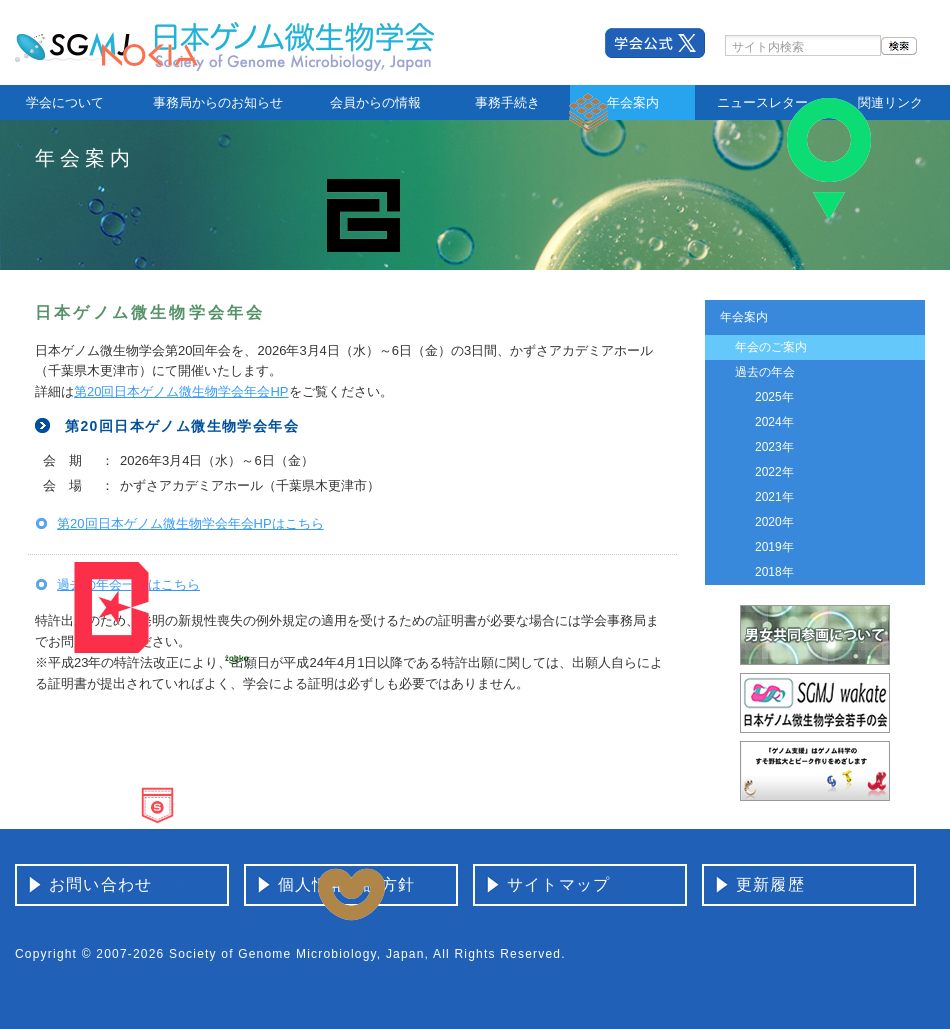 This screenshot has height=1029, width=950. What do you see at coordinates (150, 55) in the screenshot?
I see `Nokia brand logo` at bounding box center [150, 55].